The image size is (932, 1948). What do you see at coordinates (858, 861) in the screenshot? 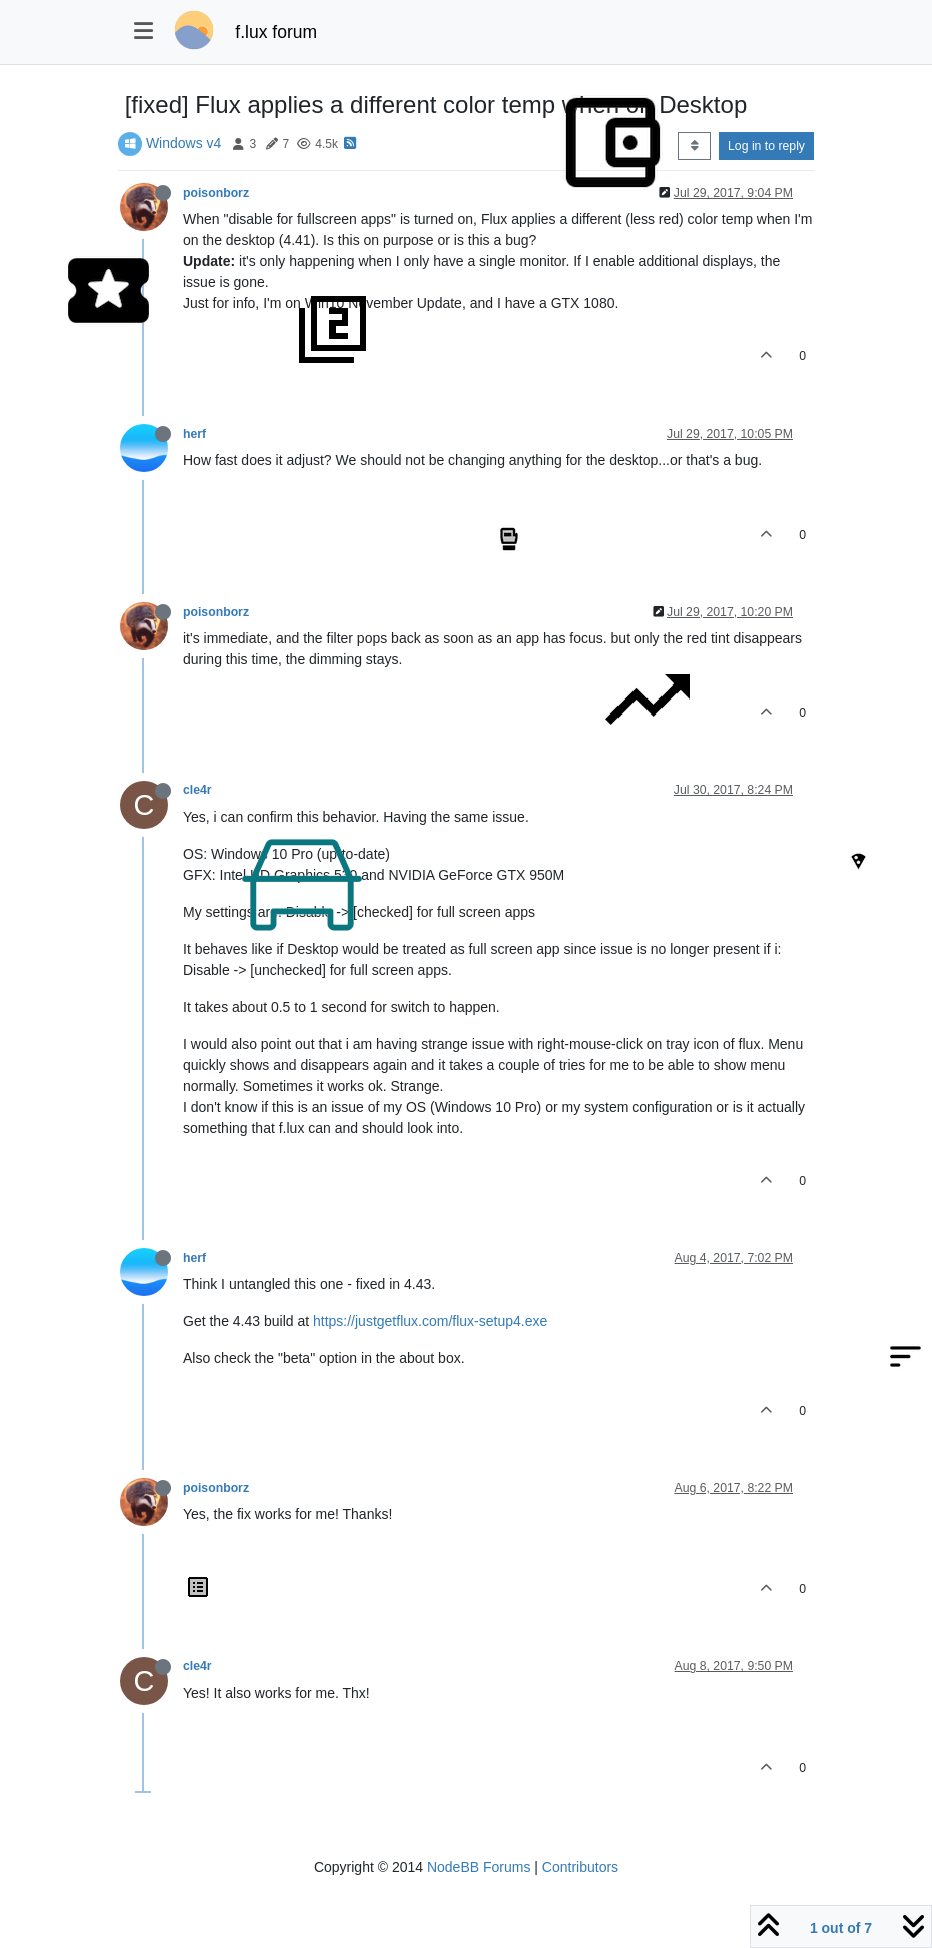
I see `find nearby pizza restaurants` at bounding box center [858, 861].